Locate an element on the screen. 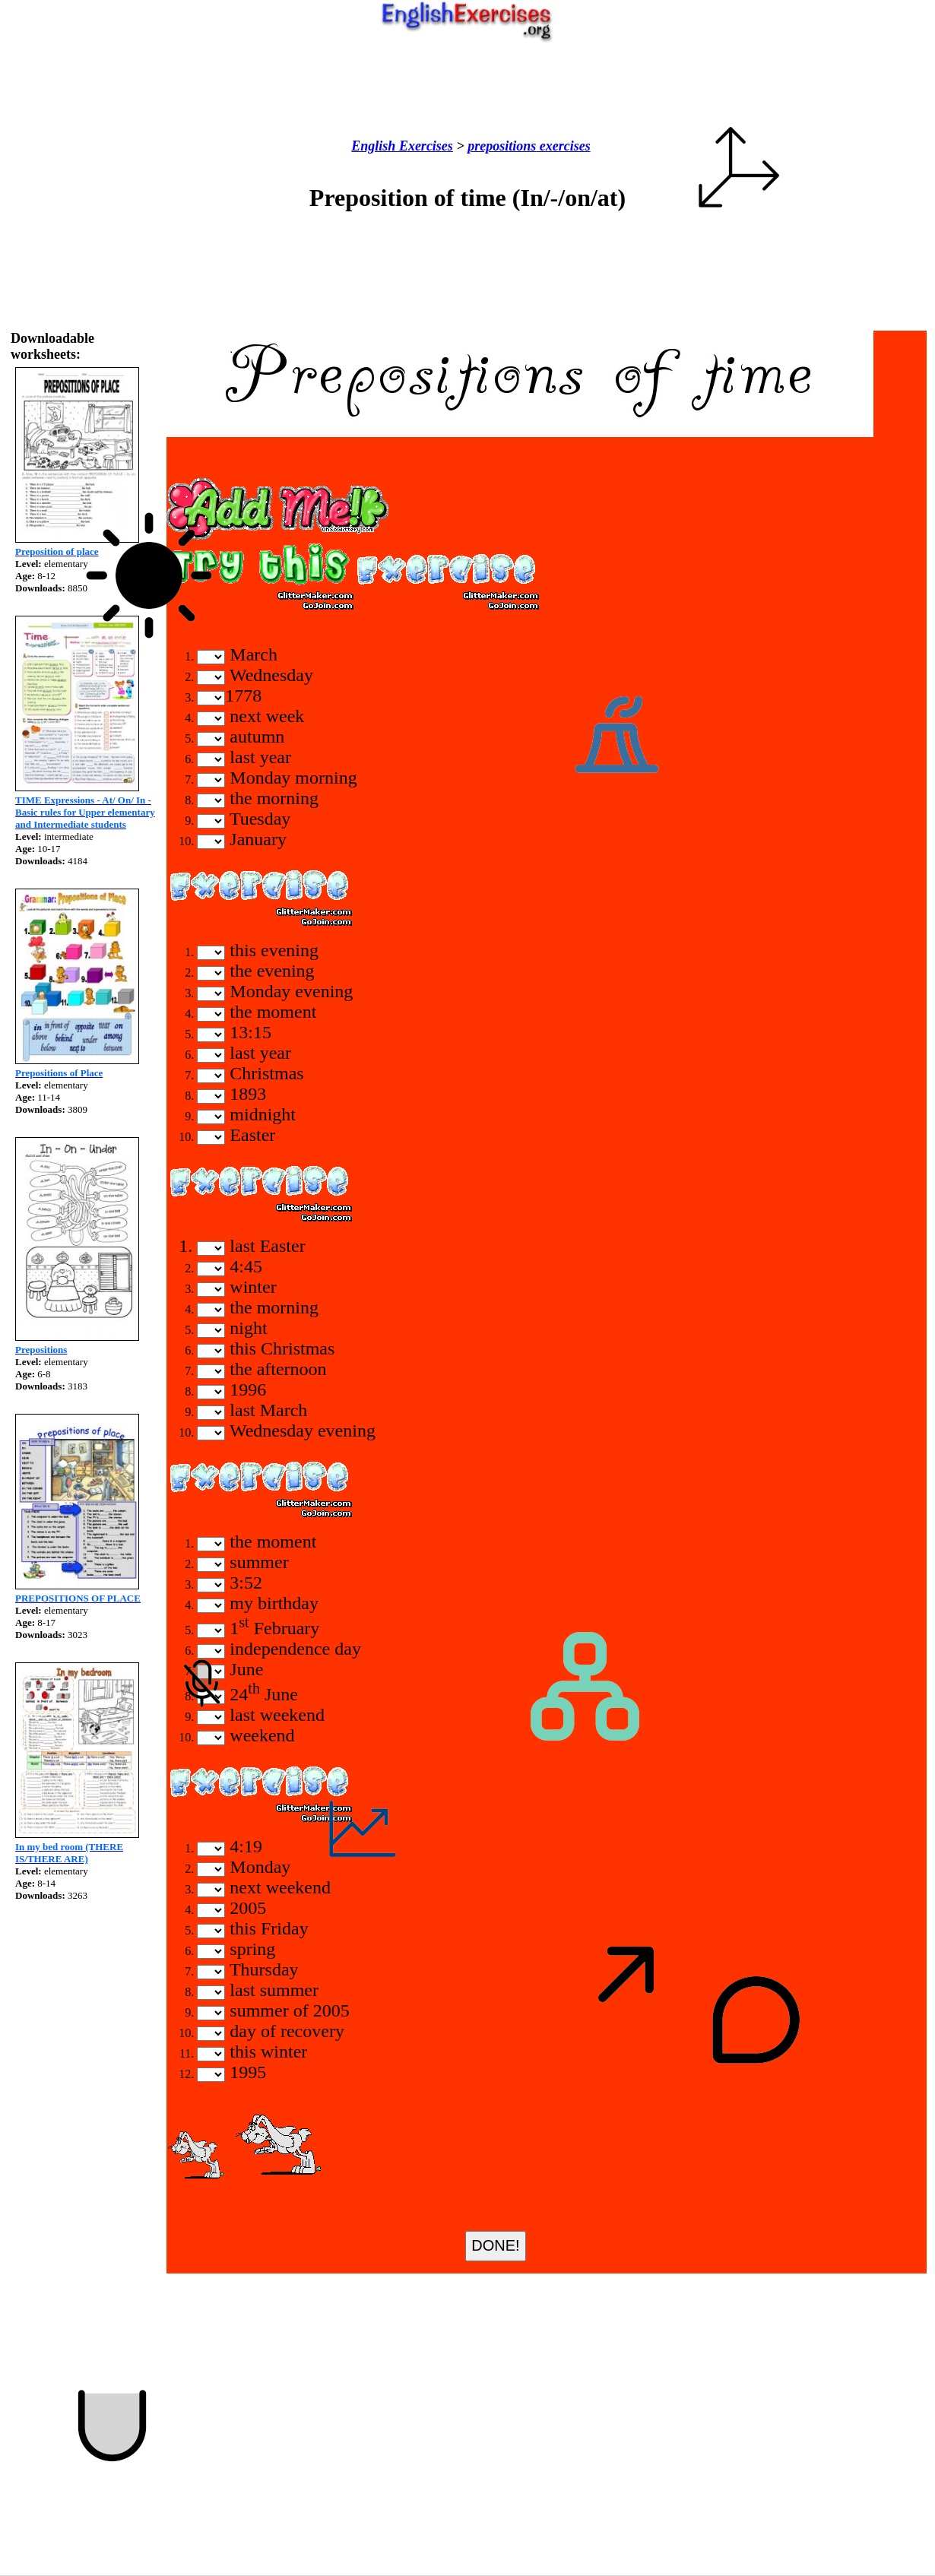 The width and height of the screenshot is (935, 2576). mute your microphone is located at coordinates (201, 1682).